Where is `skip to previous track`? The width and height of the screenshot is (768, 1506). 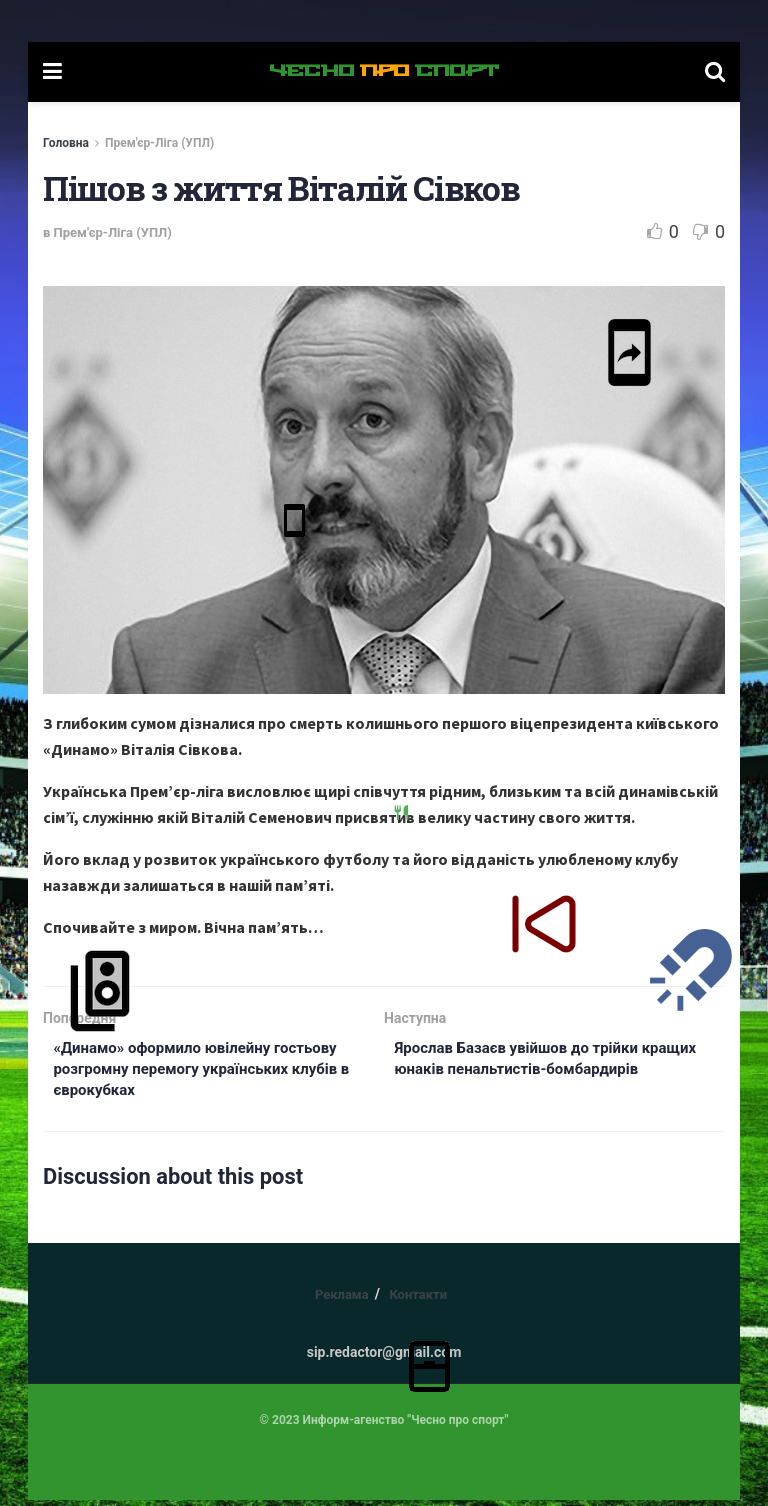
skip to previous track is located at coordinates (544, 924).